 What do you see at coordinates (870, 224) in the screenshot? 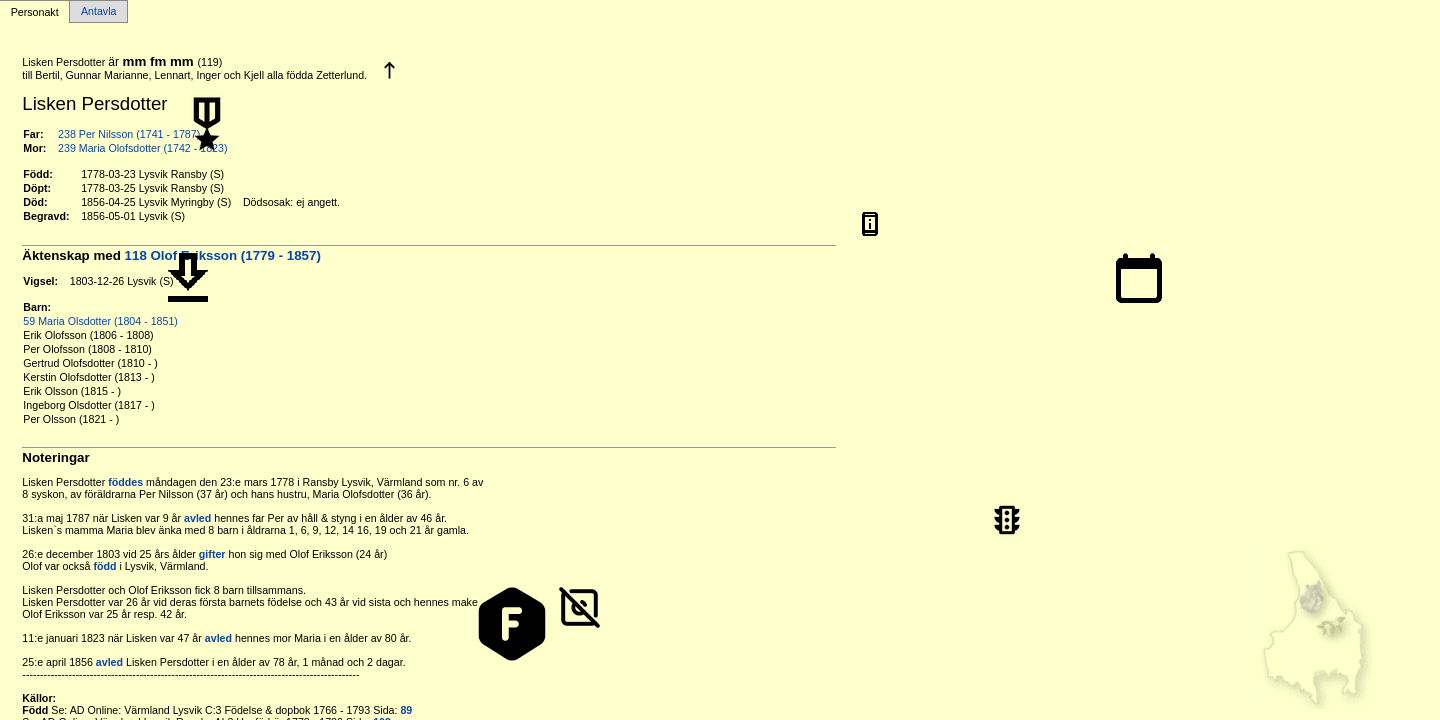
I see `view device information` at bounding box center [870, 224].